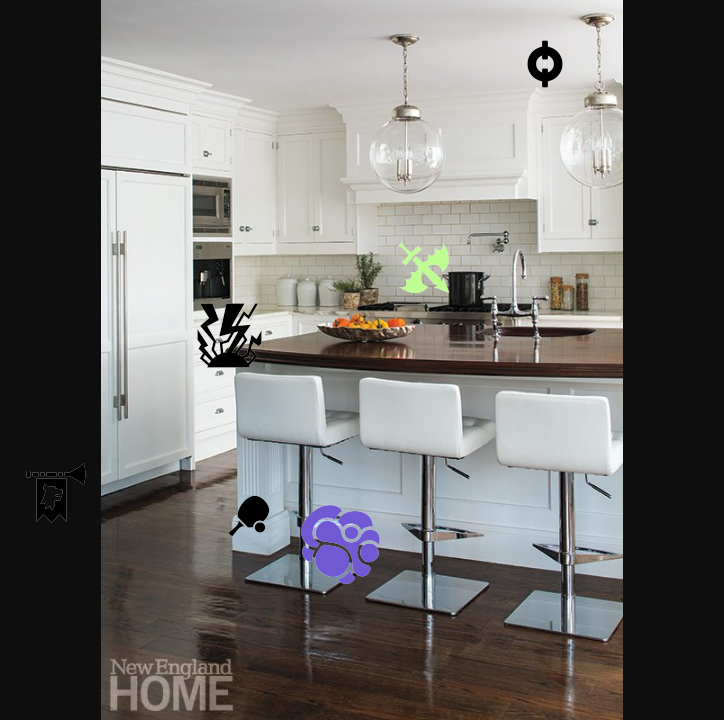  Describe the element at coordinates (56, 493) in the screenshot. I see `announce a new achievement or milestone` at that location.